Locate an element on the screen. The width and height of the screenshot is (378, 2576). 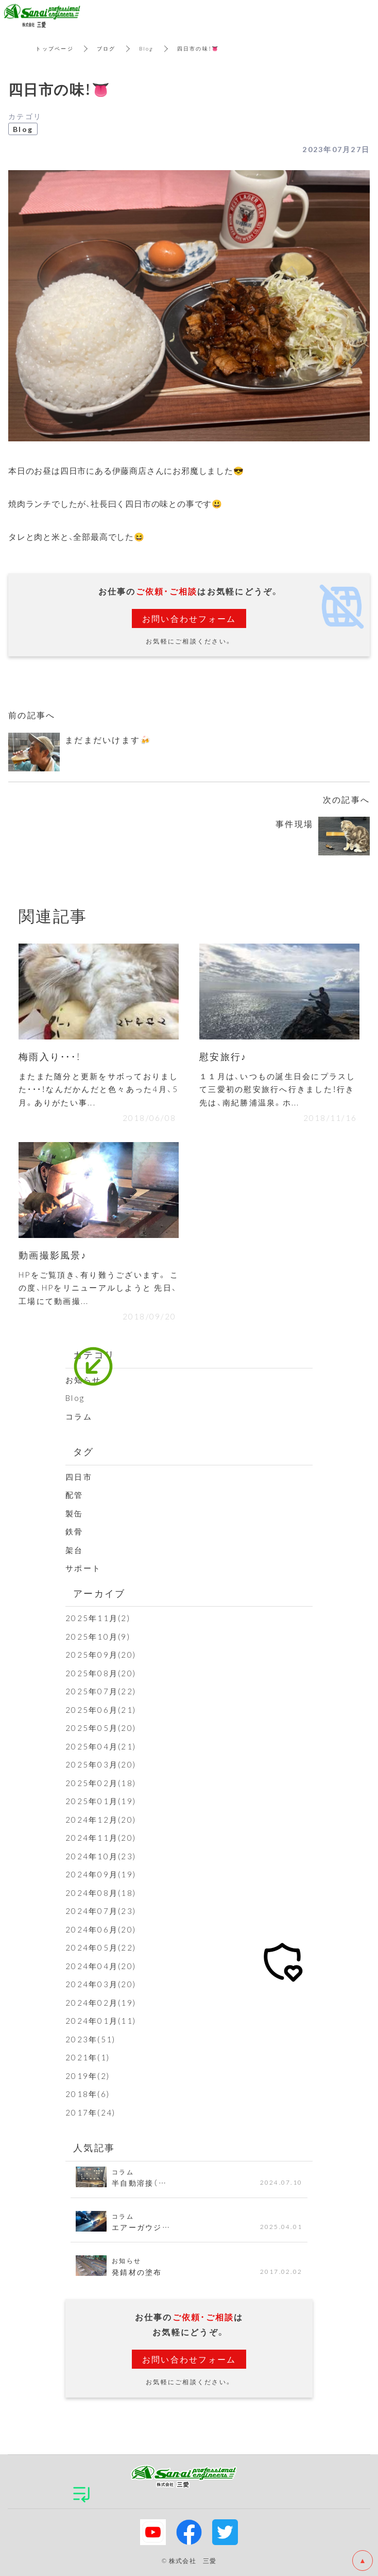
enable health data protection is located at coordinates (282, 1961).